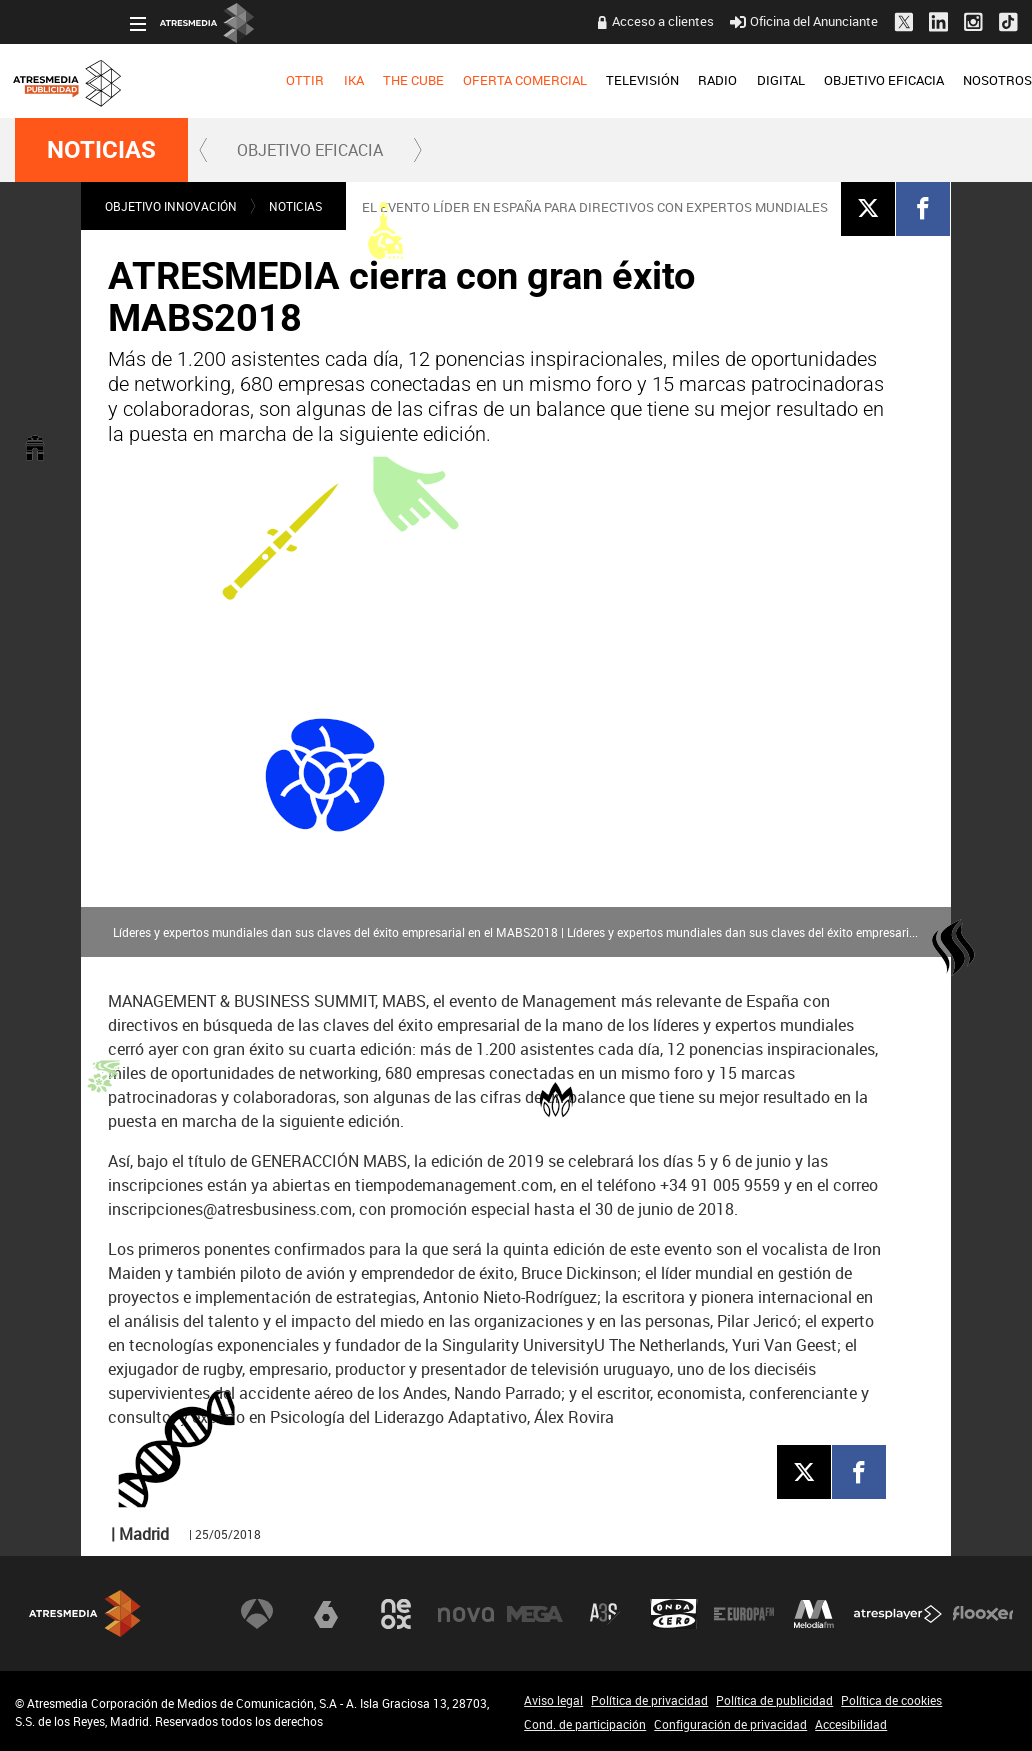 Image resolution: width=1032 pixels, height=1751 pixels. Describe the element at coordinates (325, 774) in the screenshot. I see `select viola flower in a game inventory` at that location.